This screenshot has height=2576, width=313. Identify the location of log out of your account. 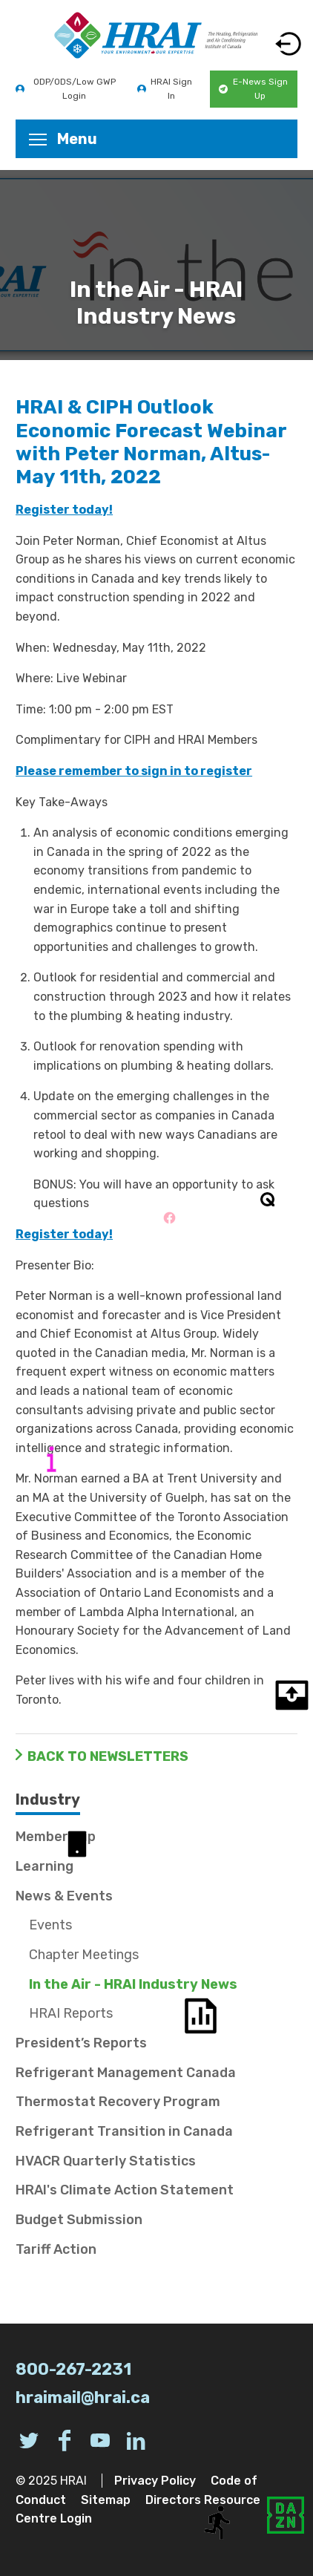
(289, 44).